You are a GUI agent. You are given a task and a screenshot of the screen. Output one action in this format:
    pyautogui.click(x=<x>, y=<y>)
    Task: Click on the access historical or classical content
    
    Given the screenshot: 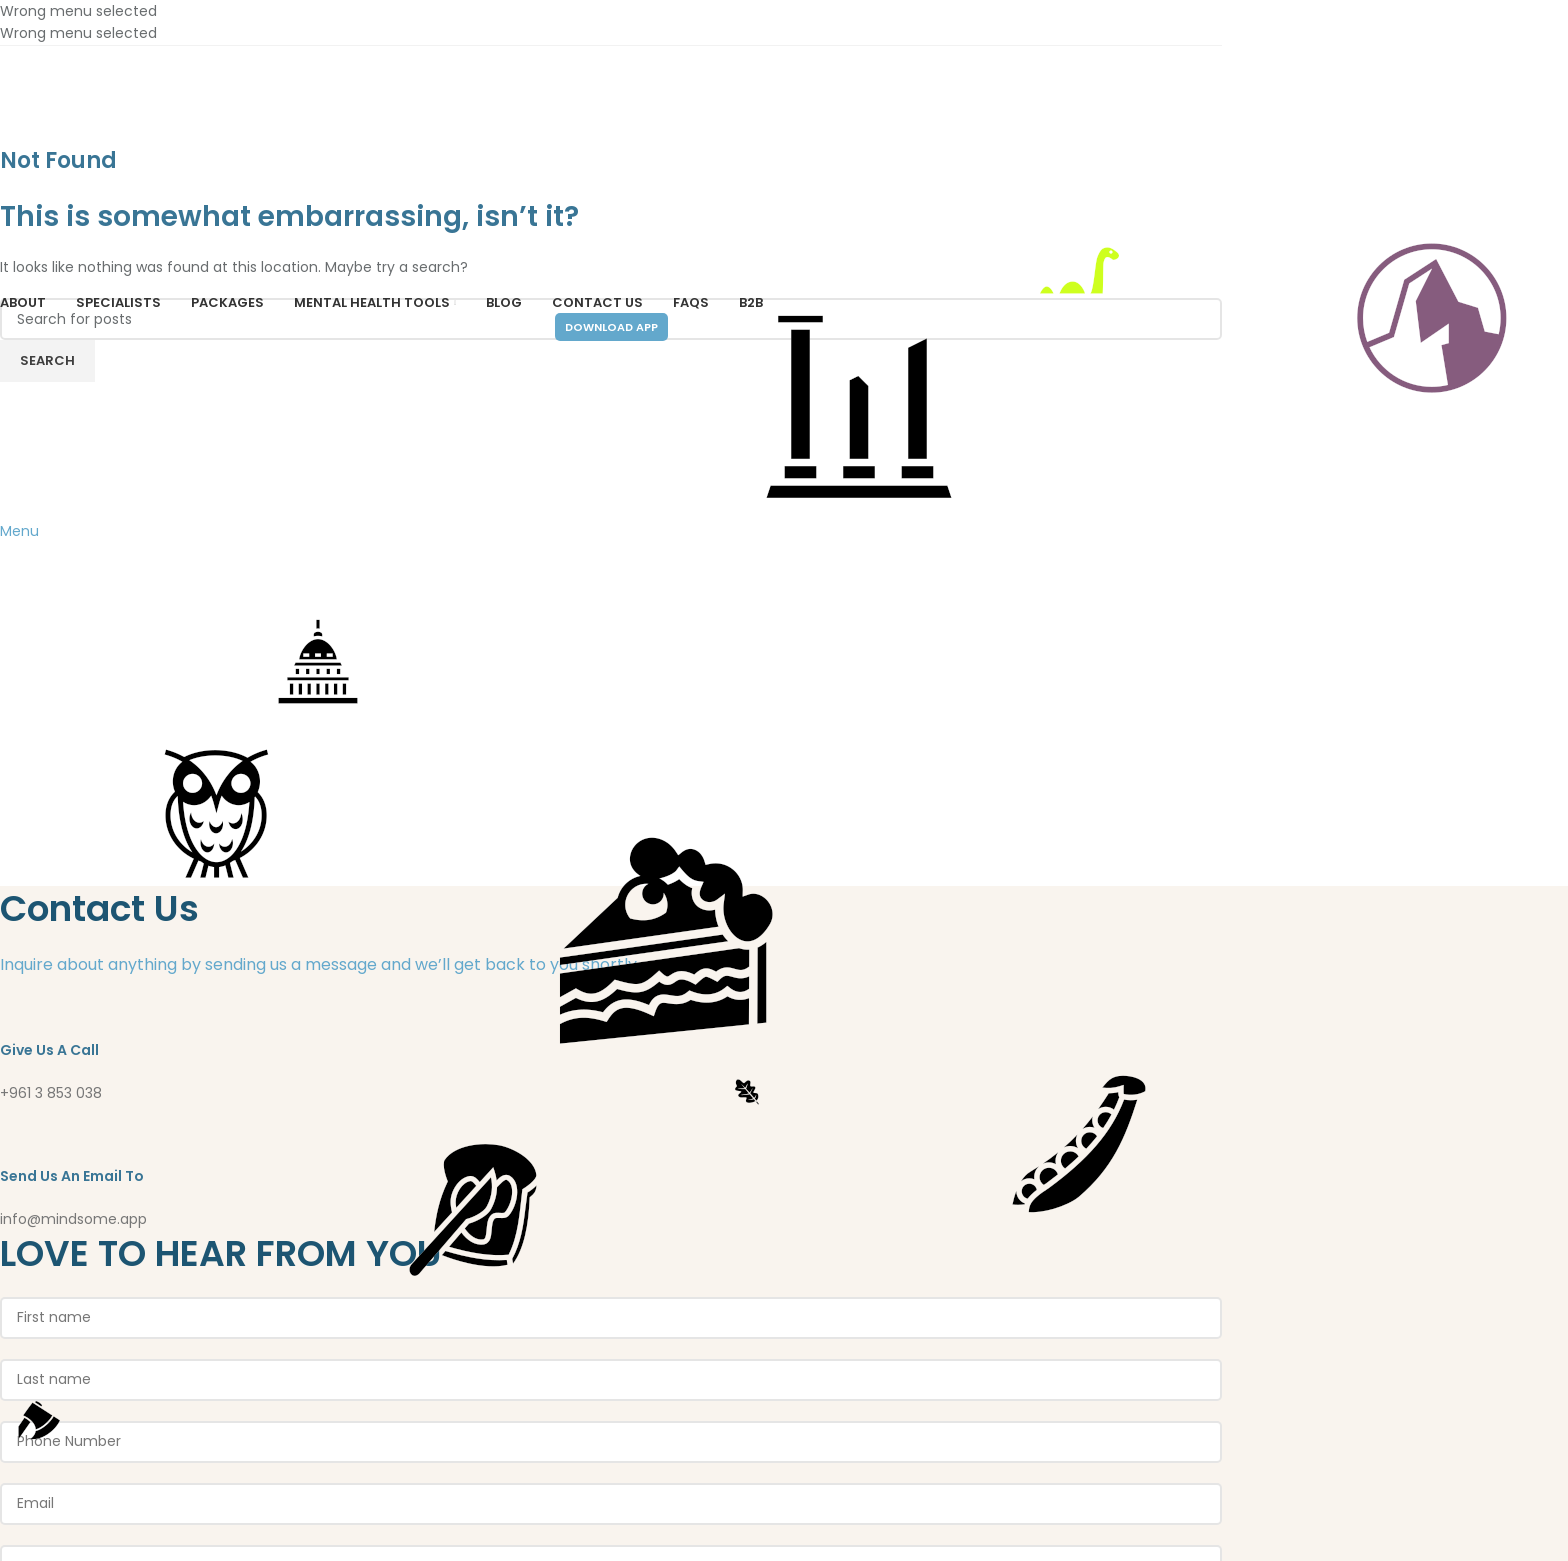 What is the action you would take?
    pyautogui.click(x=859, y=404)
    